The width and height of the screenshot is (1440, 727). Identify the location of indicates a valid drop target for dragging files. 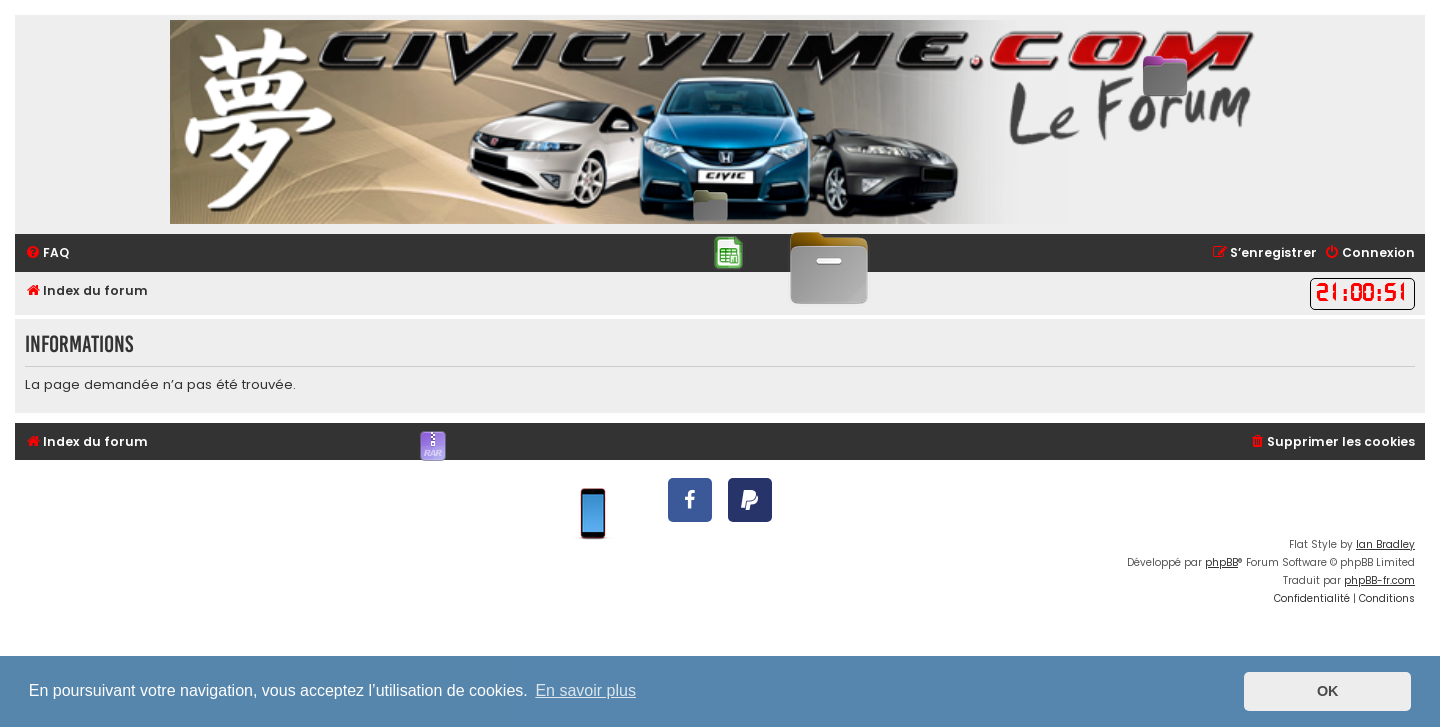
(710, 205).